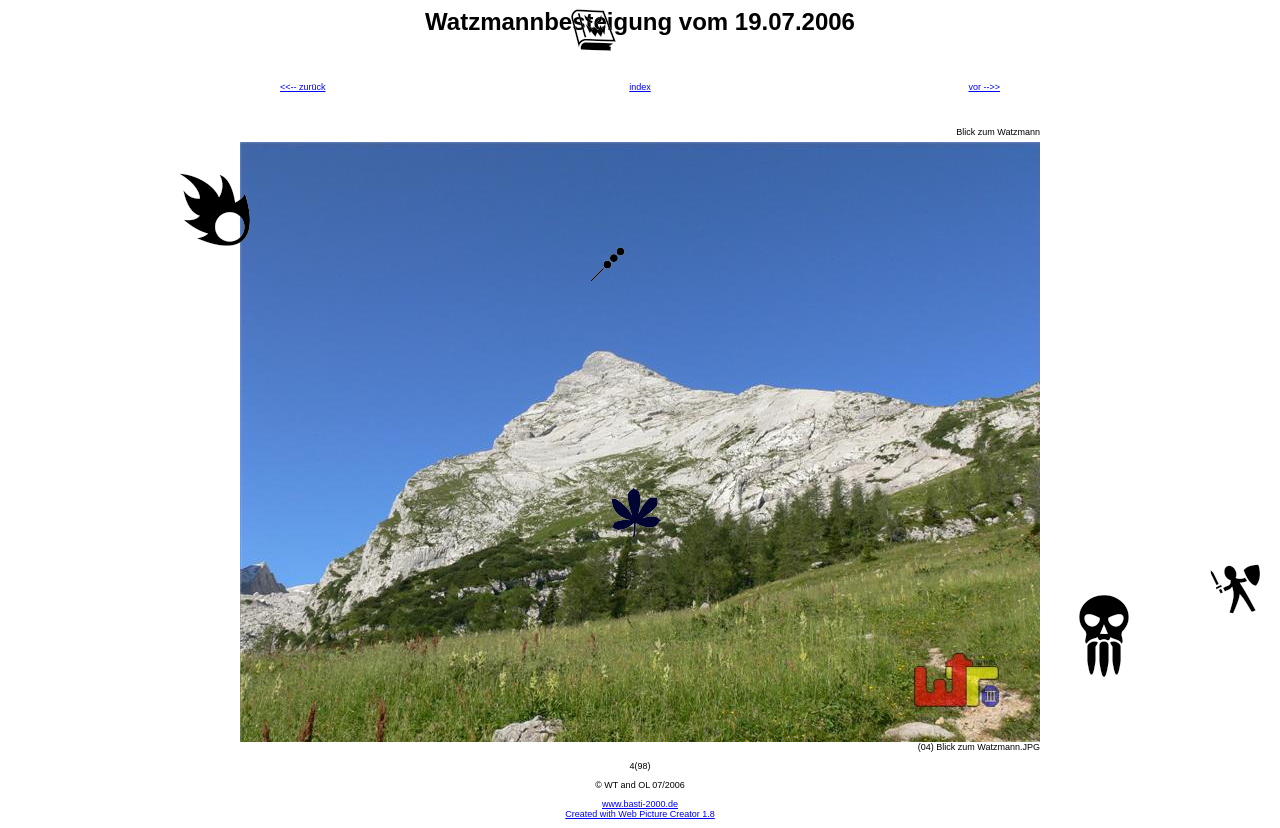  What do you see at coordinates (607, 264) in the screenshot?
I see `Japanese dango food item in a restaurant or food delivery app` at bounding box center [607, 264].